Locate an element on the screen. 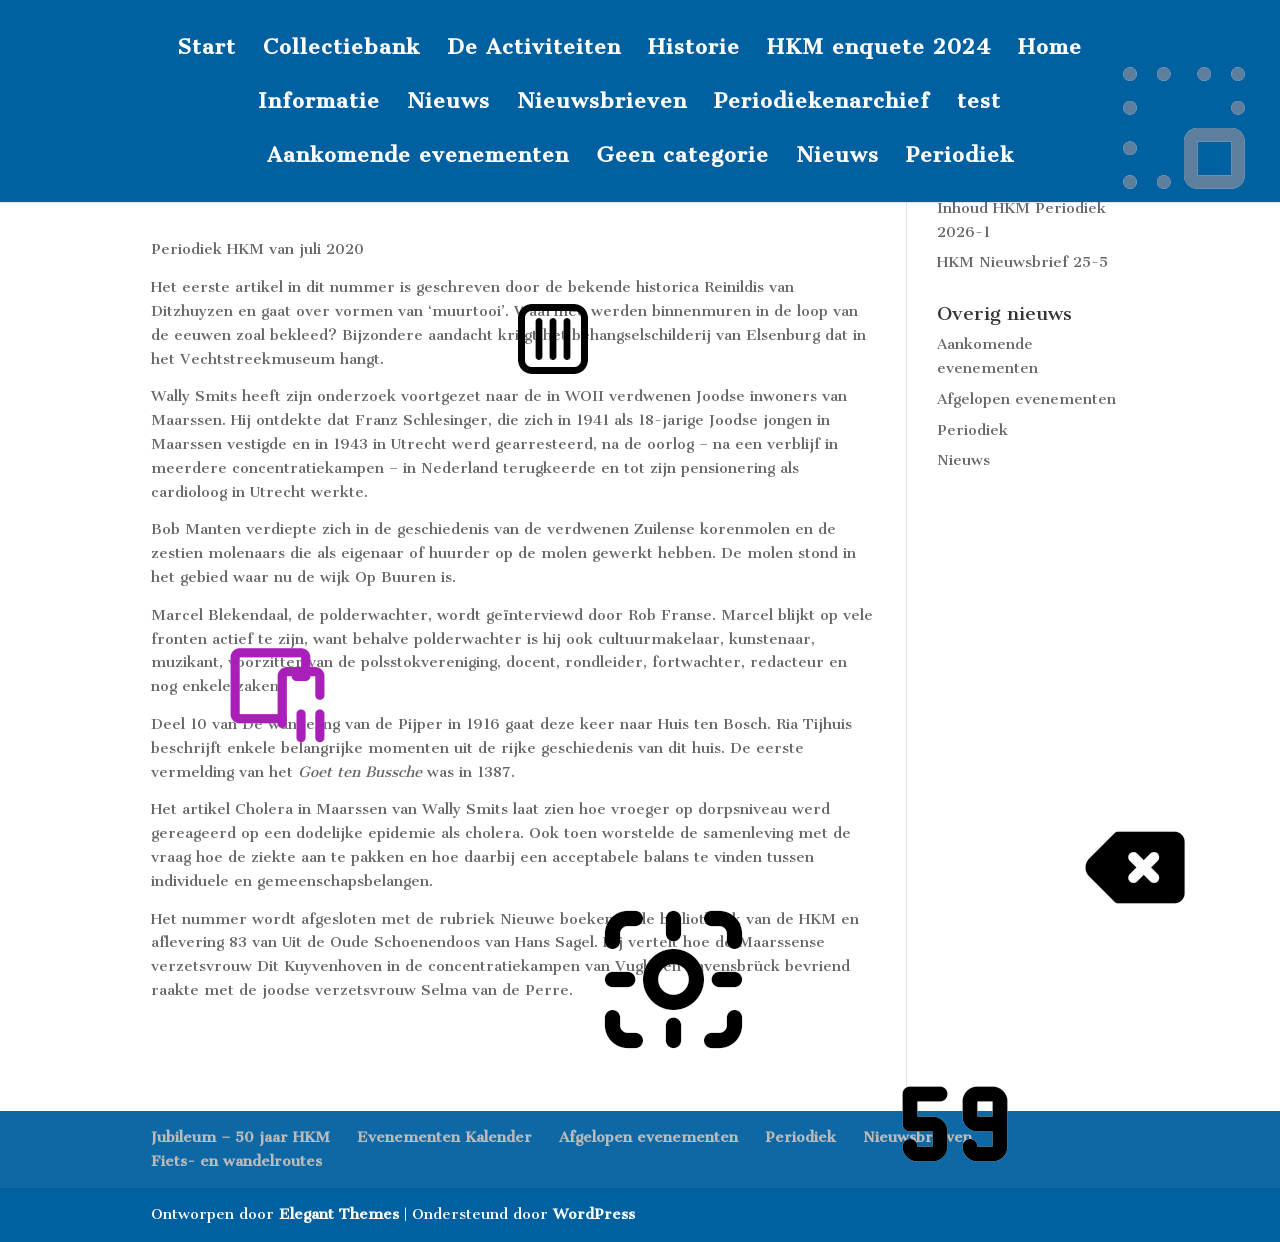 This screenshot has width=1280, height=1242. laundry care instruction for drip drying is located at coordinates (553, 339).